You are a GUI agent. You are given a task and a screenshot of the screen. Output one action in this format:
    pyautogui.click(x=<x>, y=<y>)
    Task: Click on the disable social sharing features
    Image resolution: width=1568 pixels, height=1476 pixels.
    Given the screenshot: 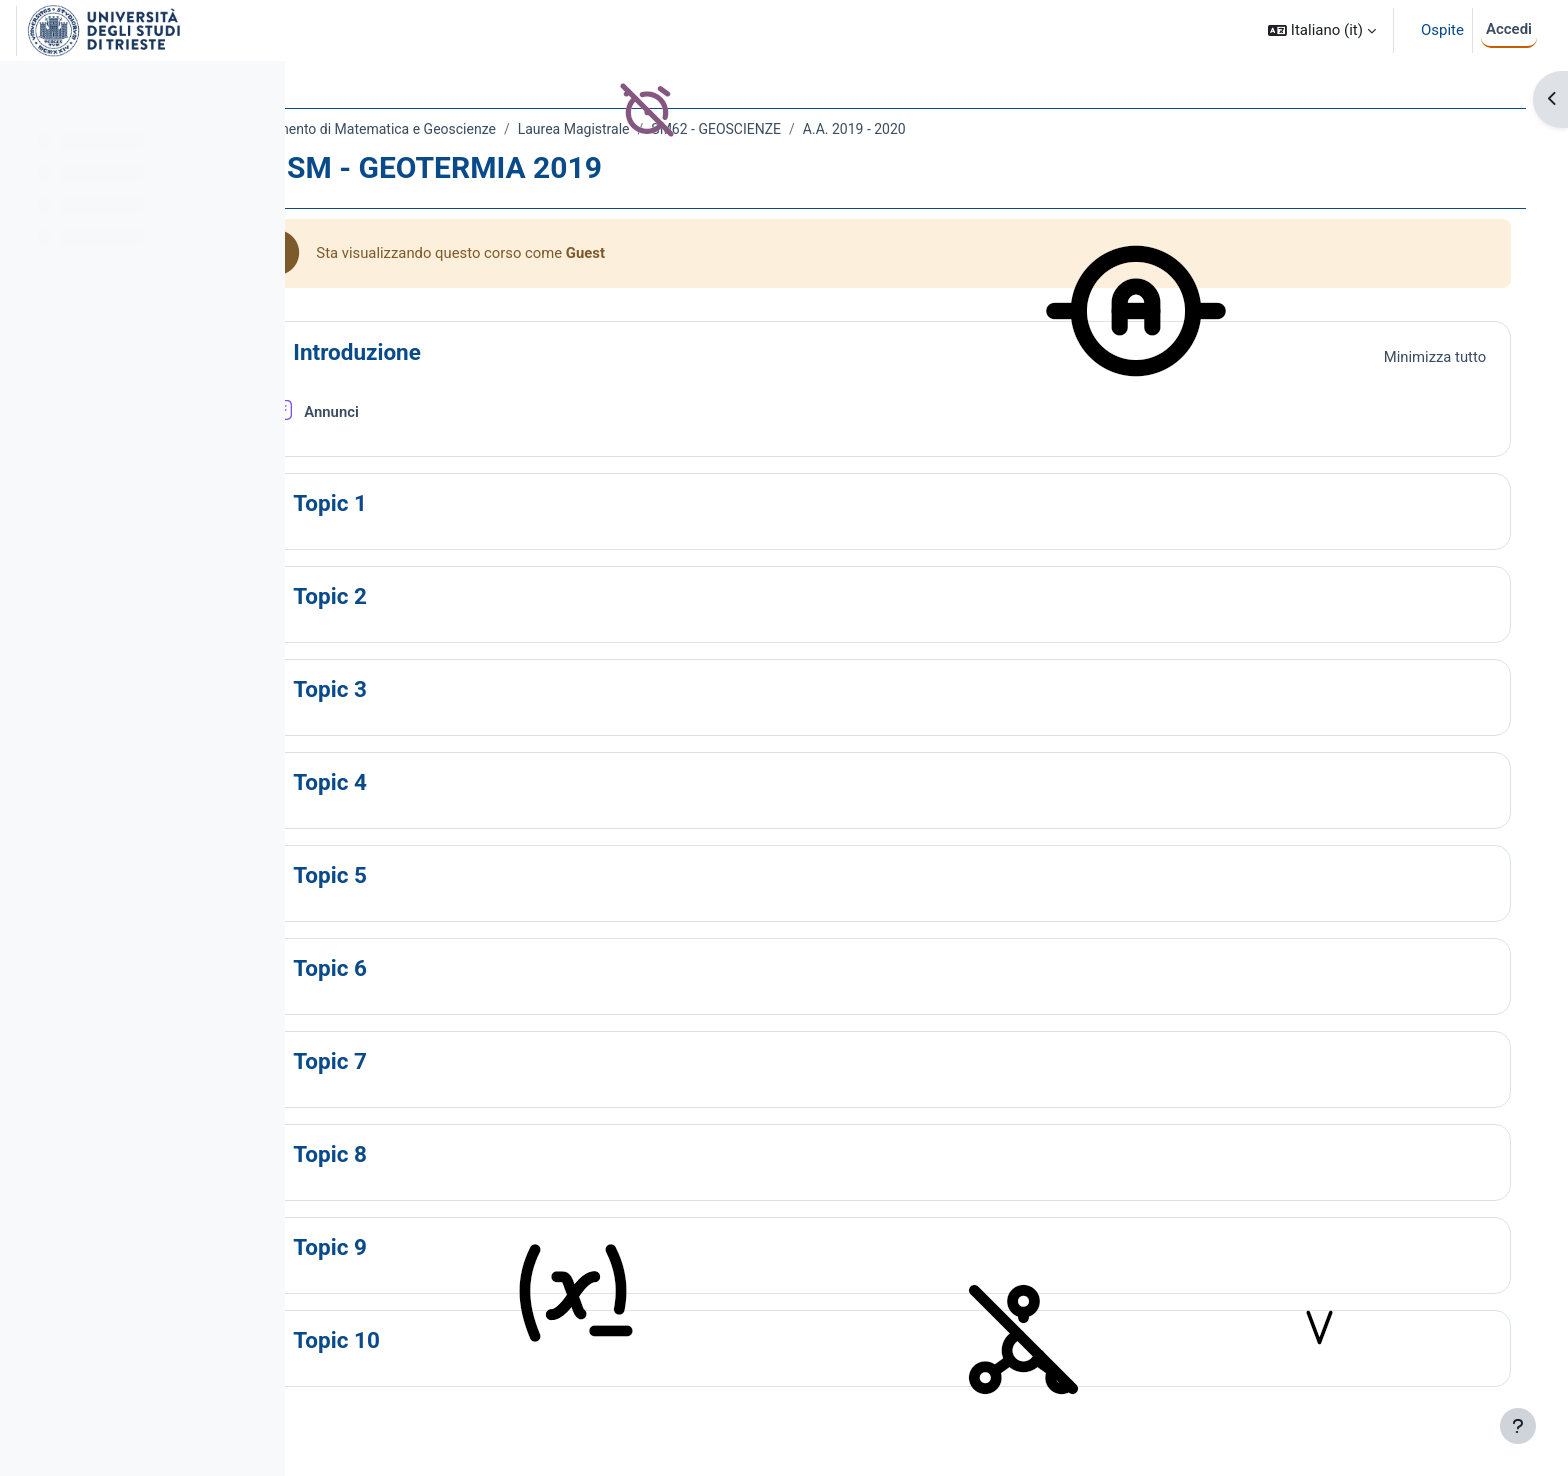 What is the action you would take?
    pyautogui.click(x=1023, y=1339)
    